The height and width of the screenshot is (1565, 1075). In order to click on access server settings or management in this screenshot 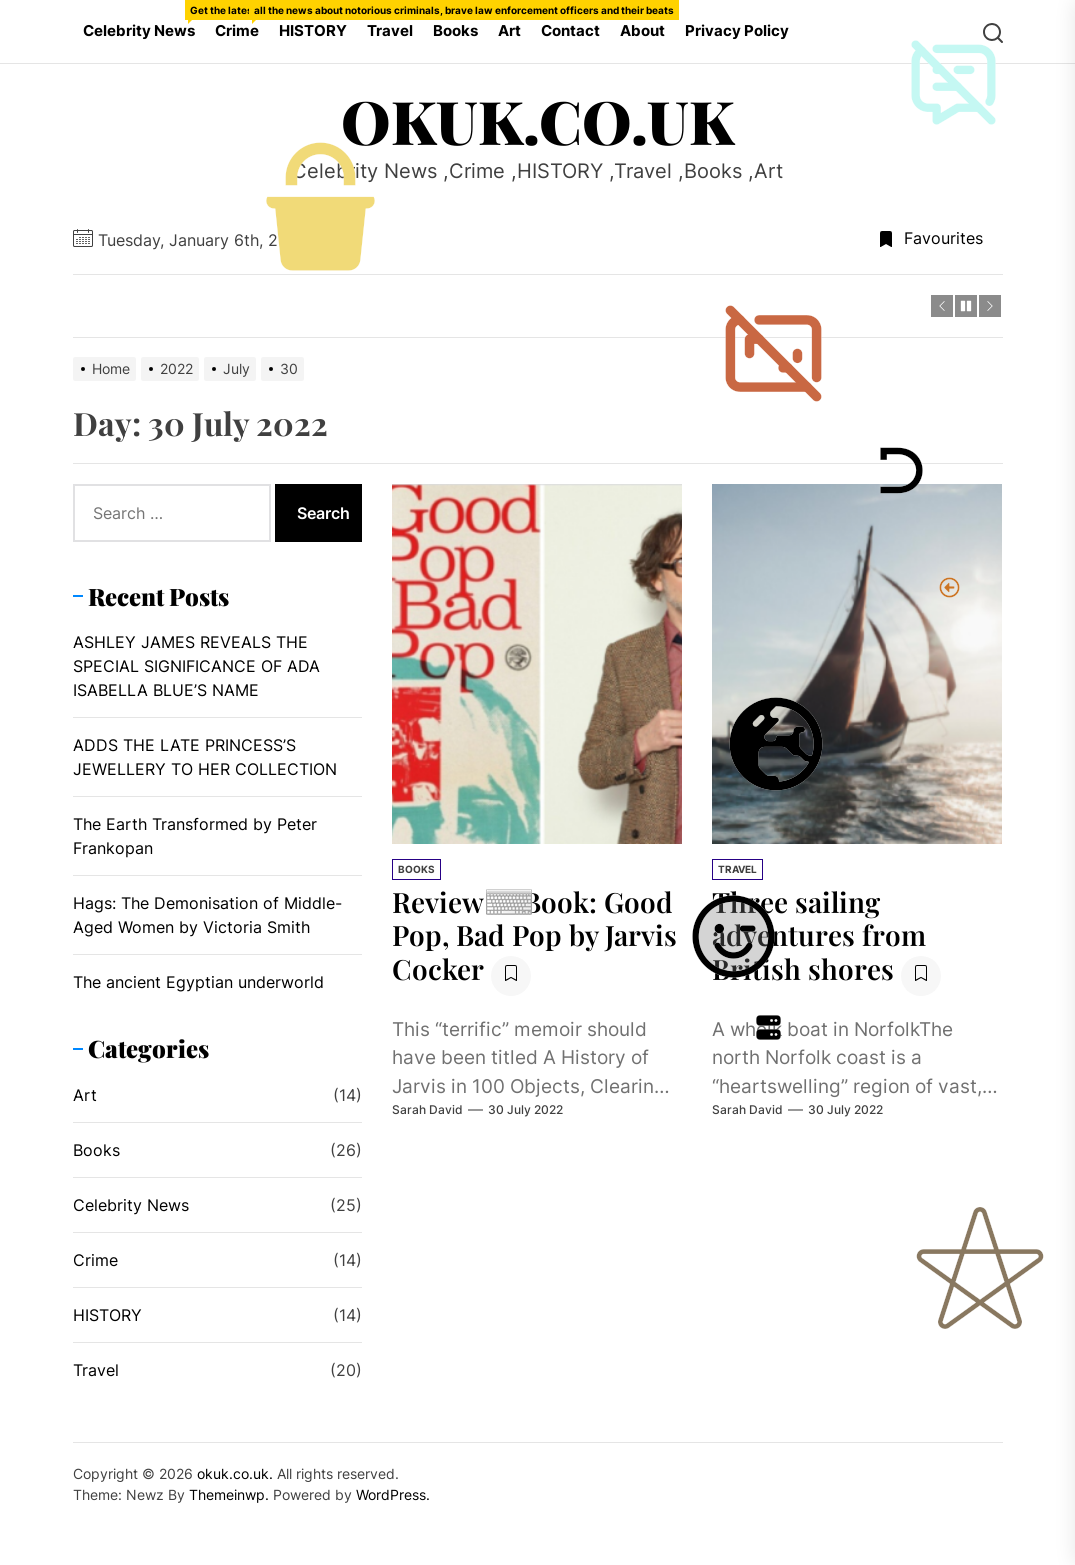, I will do `click(768, 1027)`.